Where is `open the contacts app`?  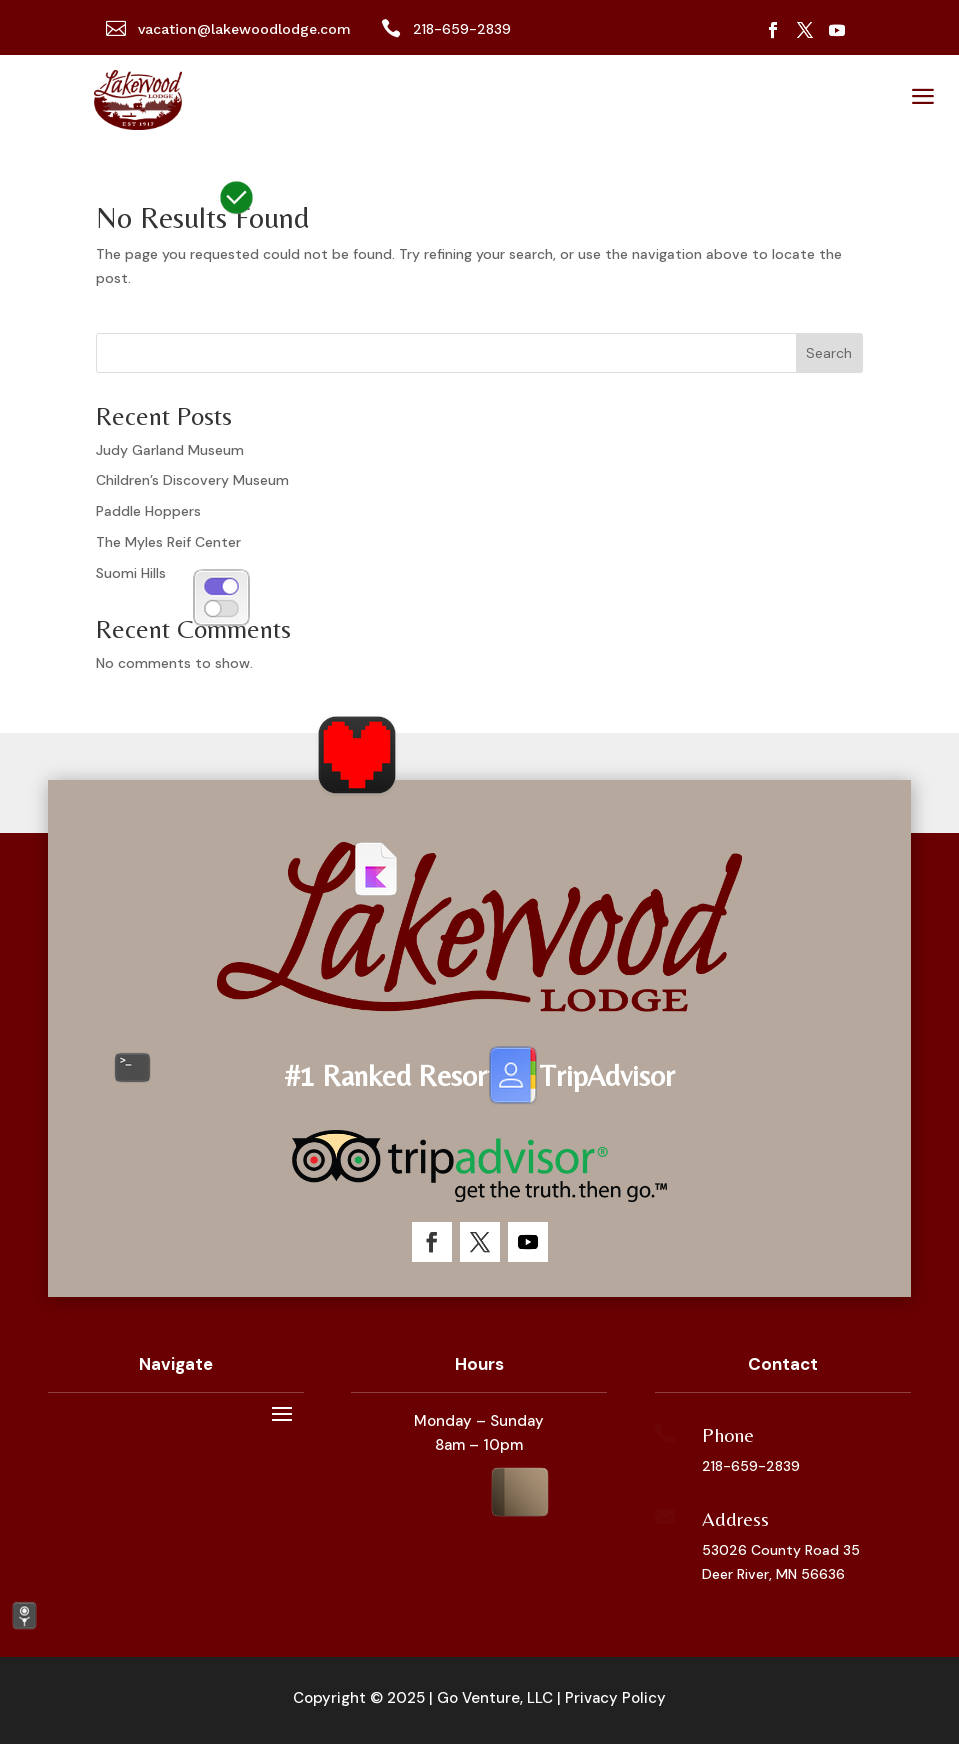
open the contacts app is located at coordinates (513, 1075).